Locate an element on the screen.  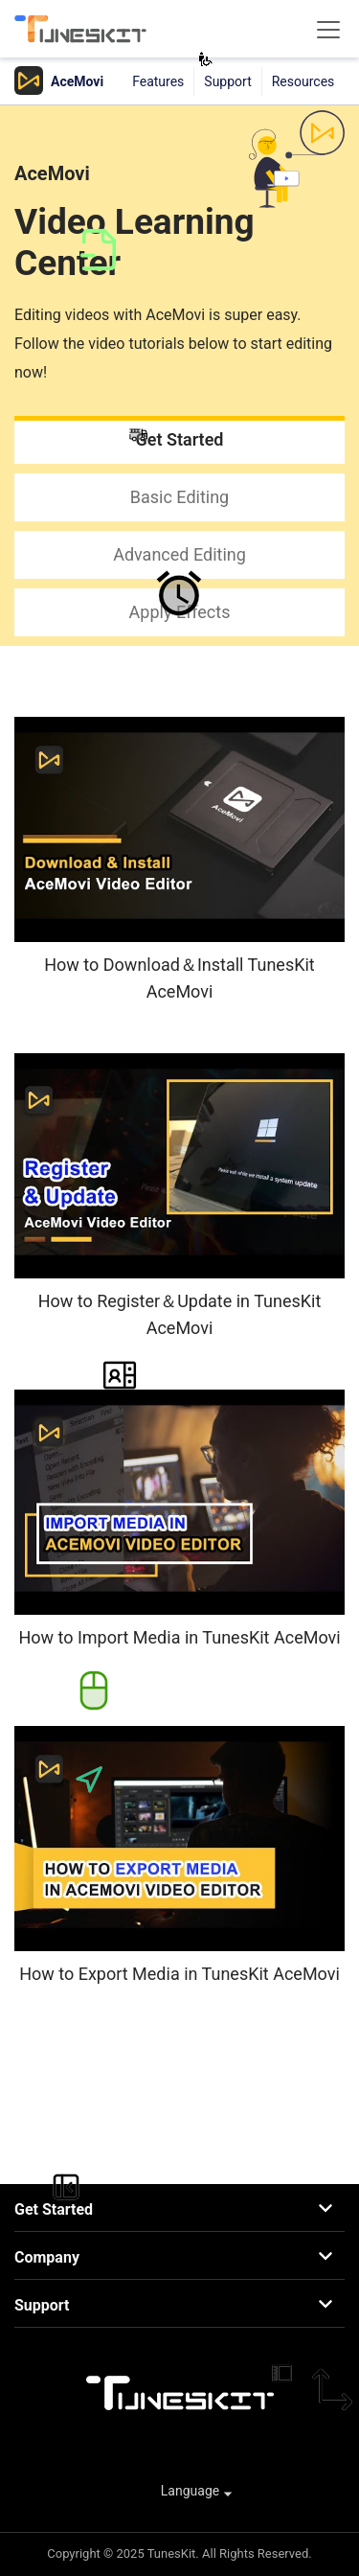
mouse input device indicator is located at coordinates (94, 1690).